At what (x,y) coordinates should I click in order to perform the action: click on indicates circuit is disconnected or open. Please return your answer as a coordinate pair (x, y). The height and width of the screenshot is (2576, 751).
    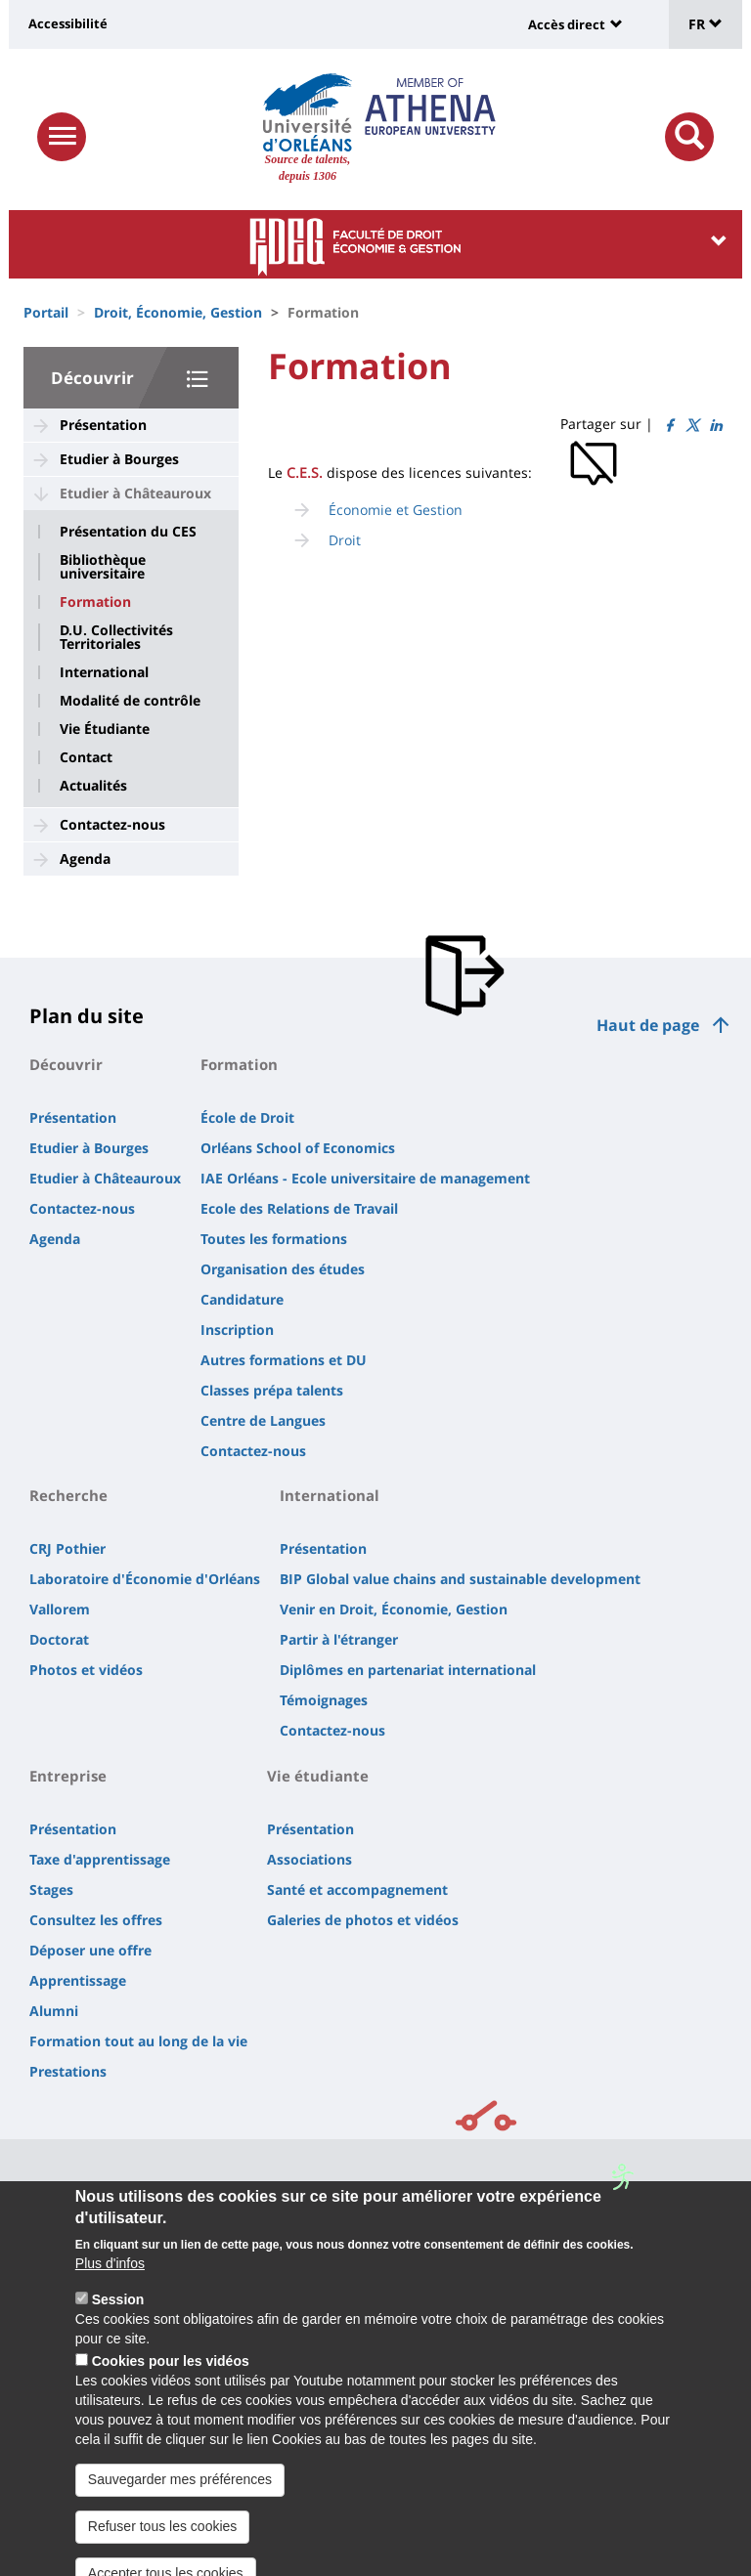
    Looking at the image, I should click on (486, 2123).